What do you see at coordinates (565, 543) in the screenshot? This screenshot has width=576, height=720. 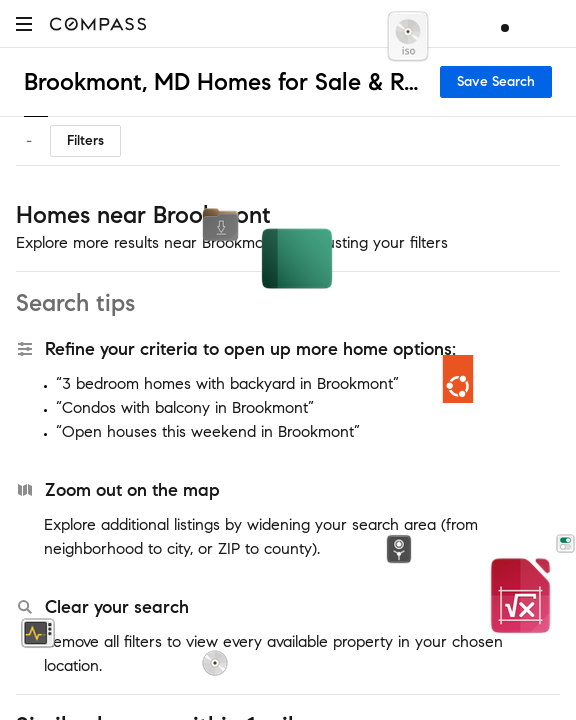 I see `open unity tweak tool settings` at bounding box center [565, 543].